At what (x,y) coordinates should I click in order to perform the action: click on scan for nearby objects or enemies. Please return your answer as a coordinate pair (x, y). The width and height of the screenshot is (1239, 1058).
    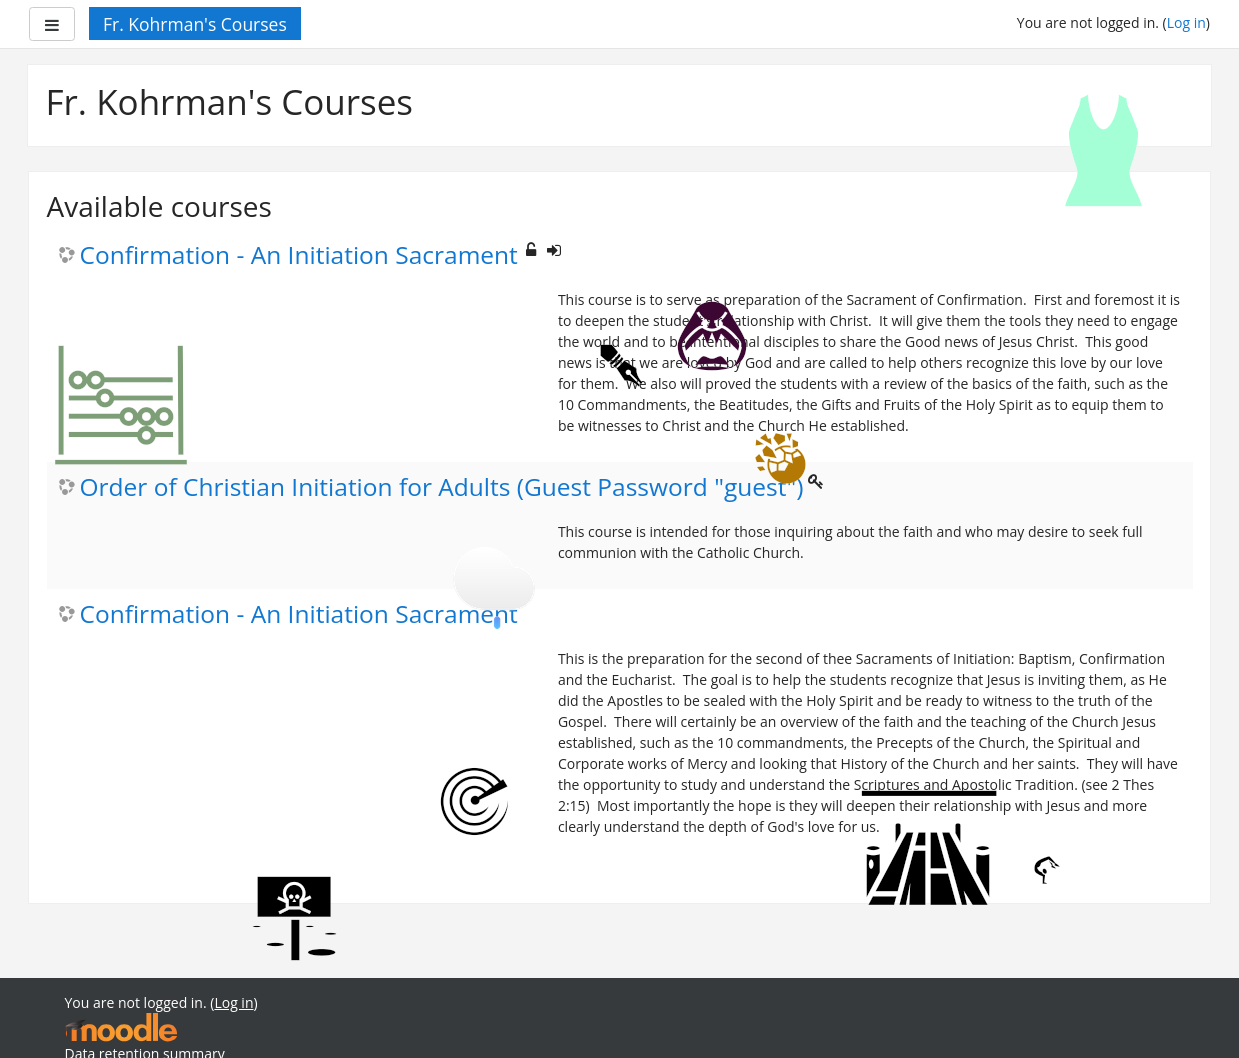
    Looking at the image, I should click on (474, 801).